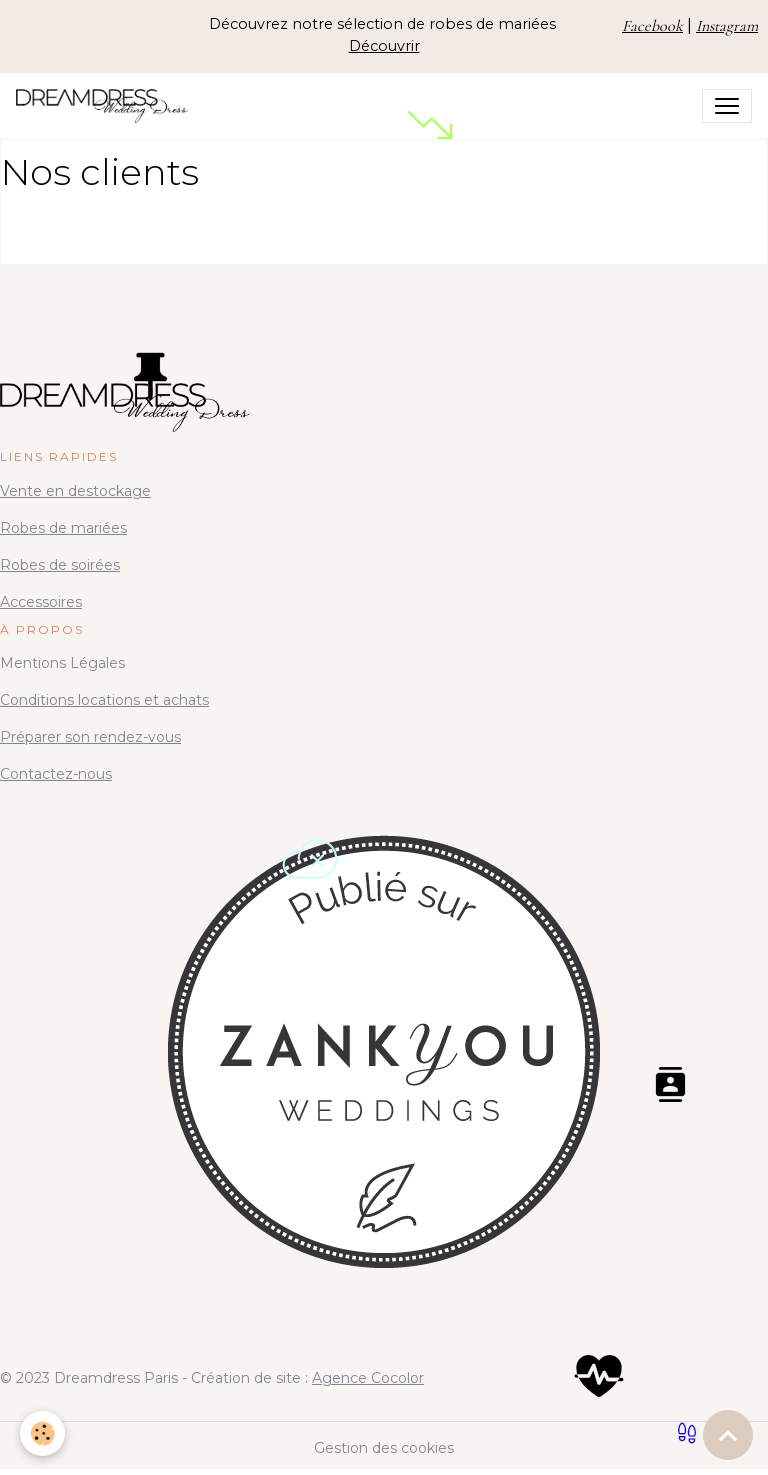 The image size is (768, 1475). Describe the element at coordinates (310, 859) in the screenshot. I see `disconnect from cloud storage` at that location.